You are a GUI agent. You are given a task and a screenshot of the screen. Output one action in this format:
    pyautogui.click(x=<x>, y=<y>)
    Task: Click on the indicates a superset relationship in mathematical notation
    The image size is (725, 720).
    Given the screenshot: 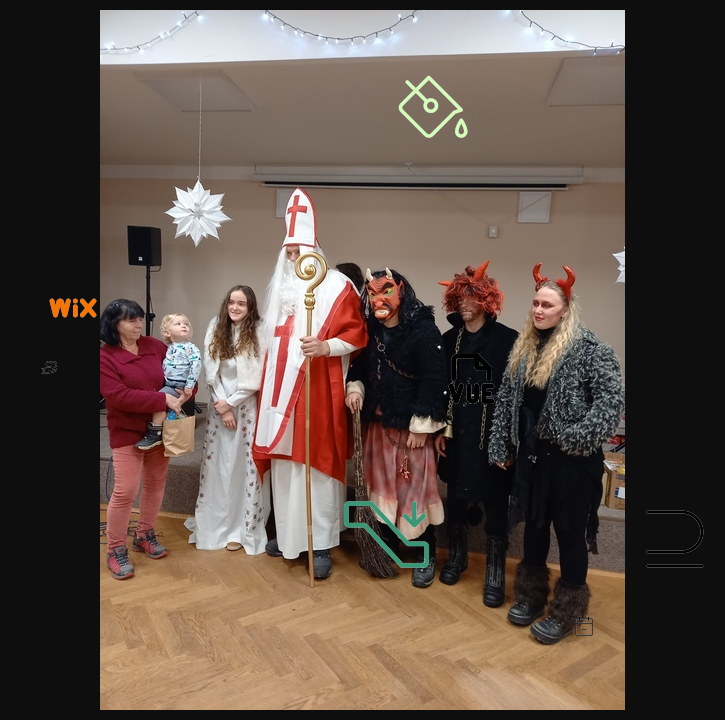 What is the action you would take?
    pyautogui.click(x=673, y=540)
    